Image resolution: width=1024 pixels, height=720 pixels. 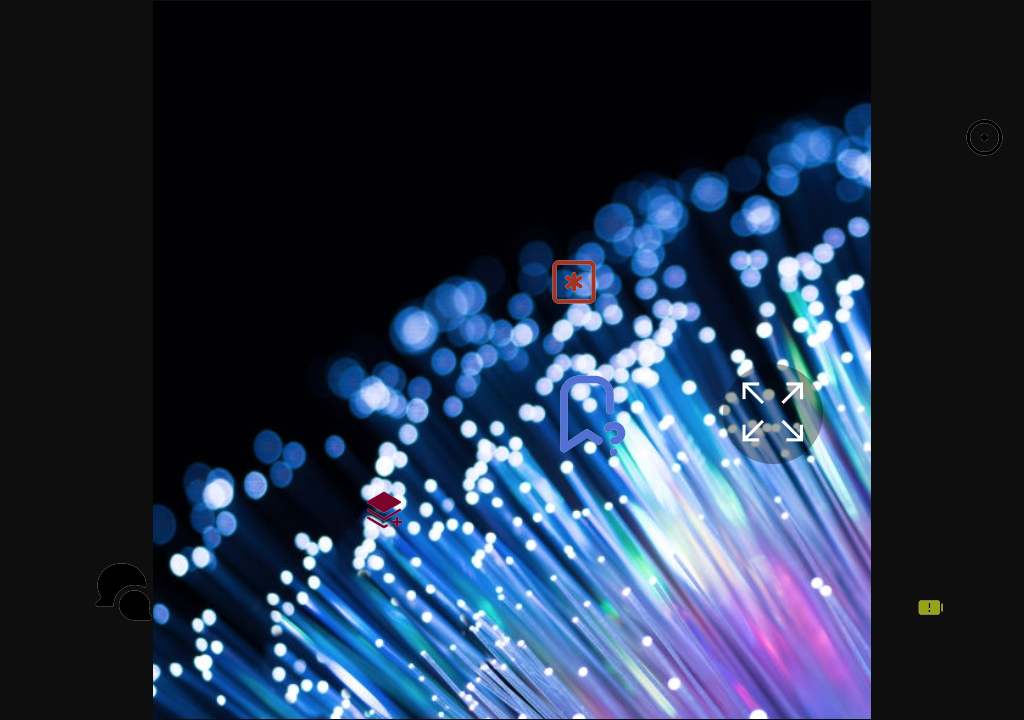 What do you see at coordinates (930, 607) in the screenshot?
I see `indicates low battery warning` at bounding box center [930, 607].